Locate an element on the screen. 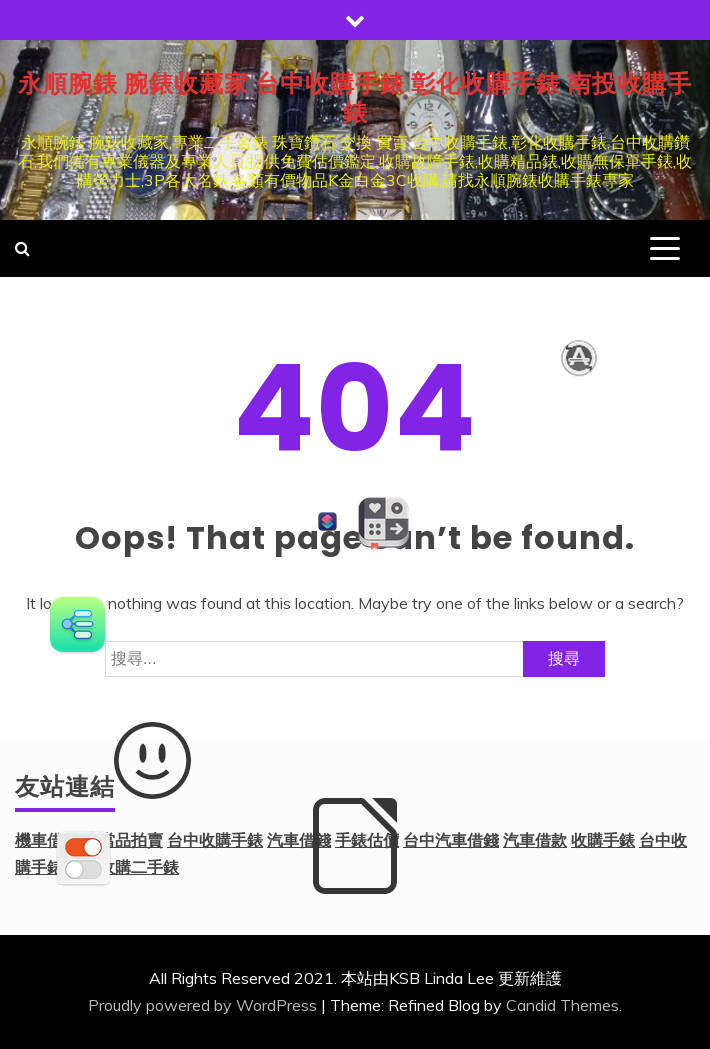 This screenshot has height=1049, width=710. open gnome tweaks to customize desktop settings is located at coordinates (83, 858).